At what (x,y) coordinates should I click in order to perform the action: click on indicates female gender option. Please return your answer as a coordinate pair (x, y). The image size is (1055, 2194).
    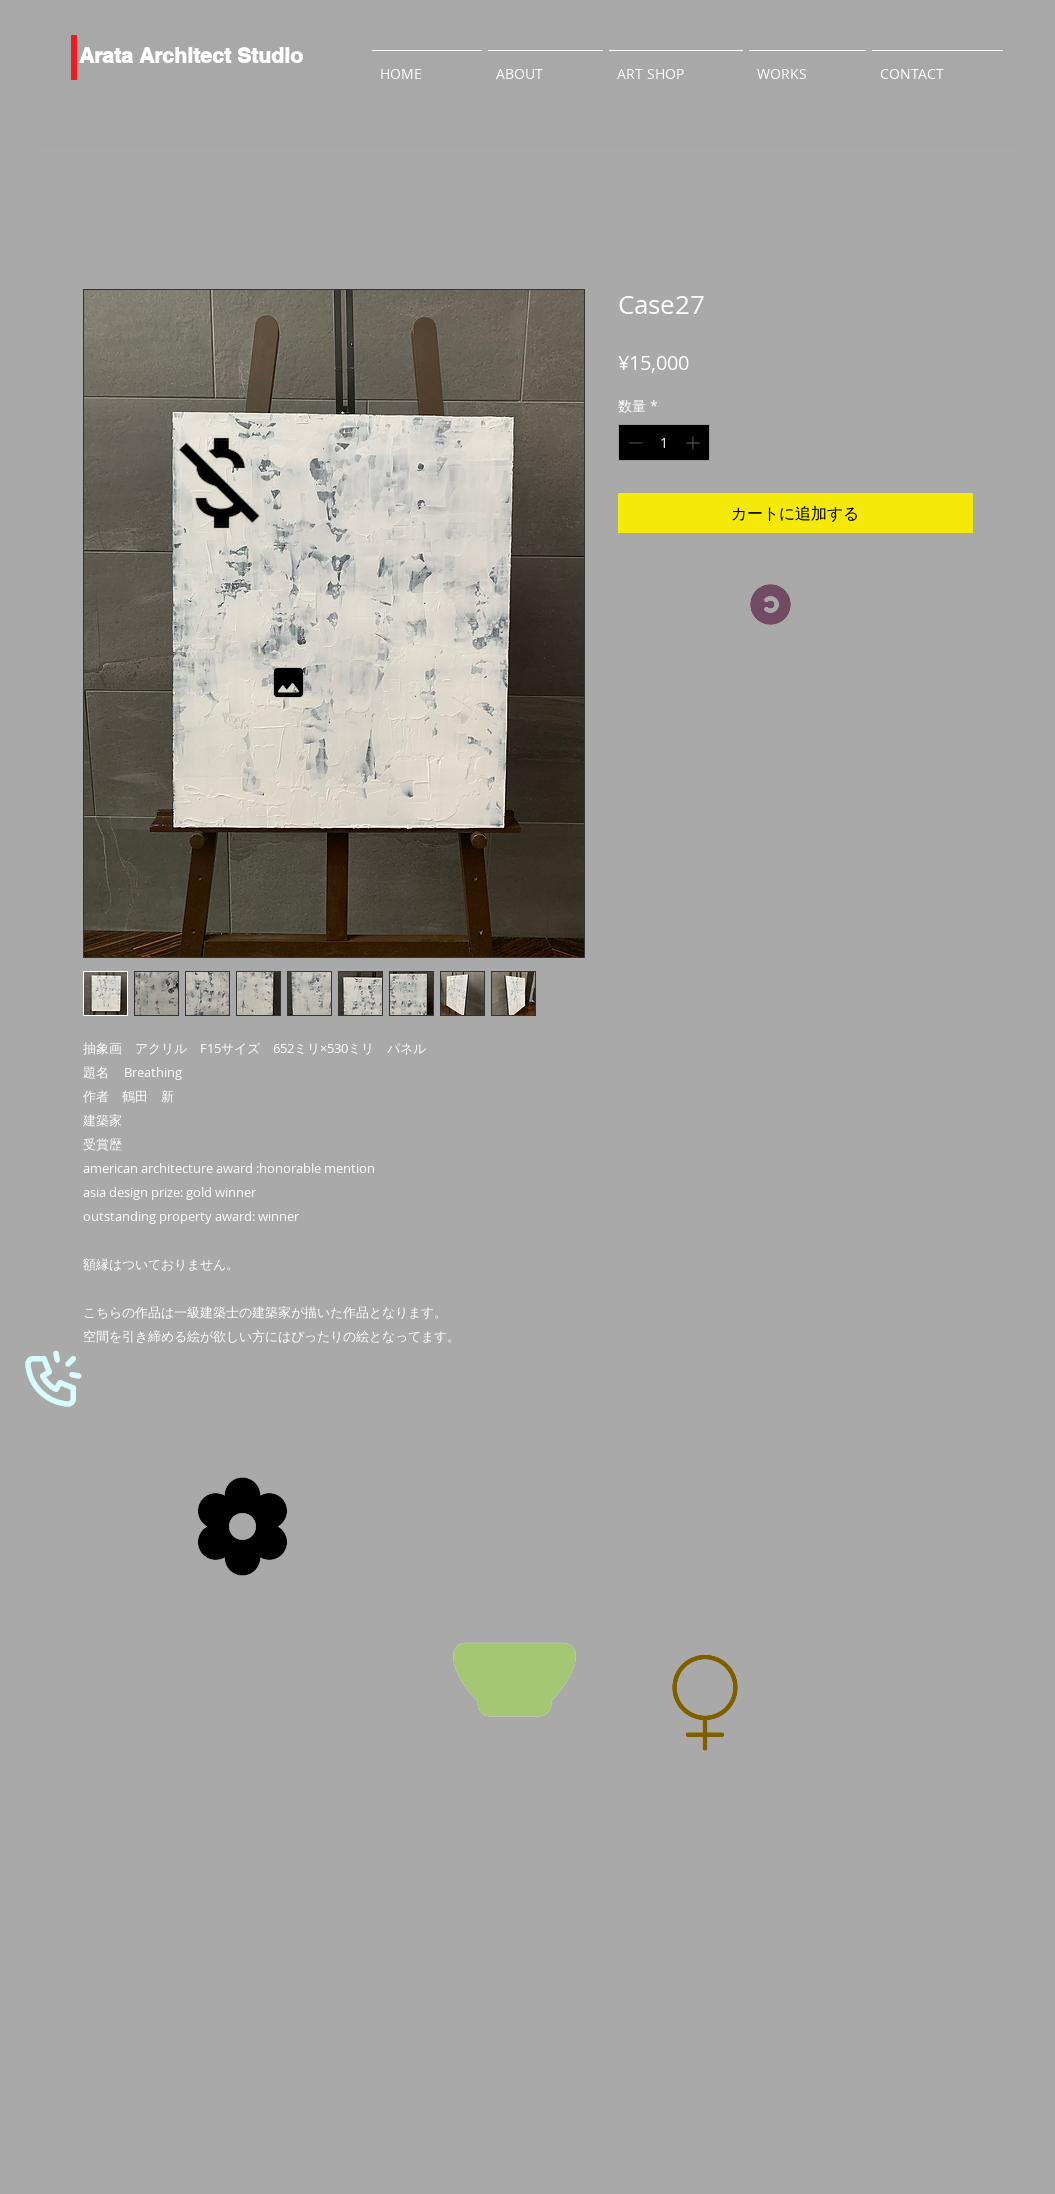
    Looking at the image, I should click on (705, 1701).